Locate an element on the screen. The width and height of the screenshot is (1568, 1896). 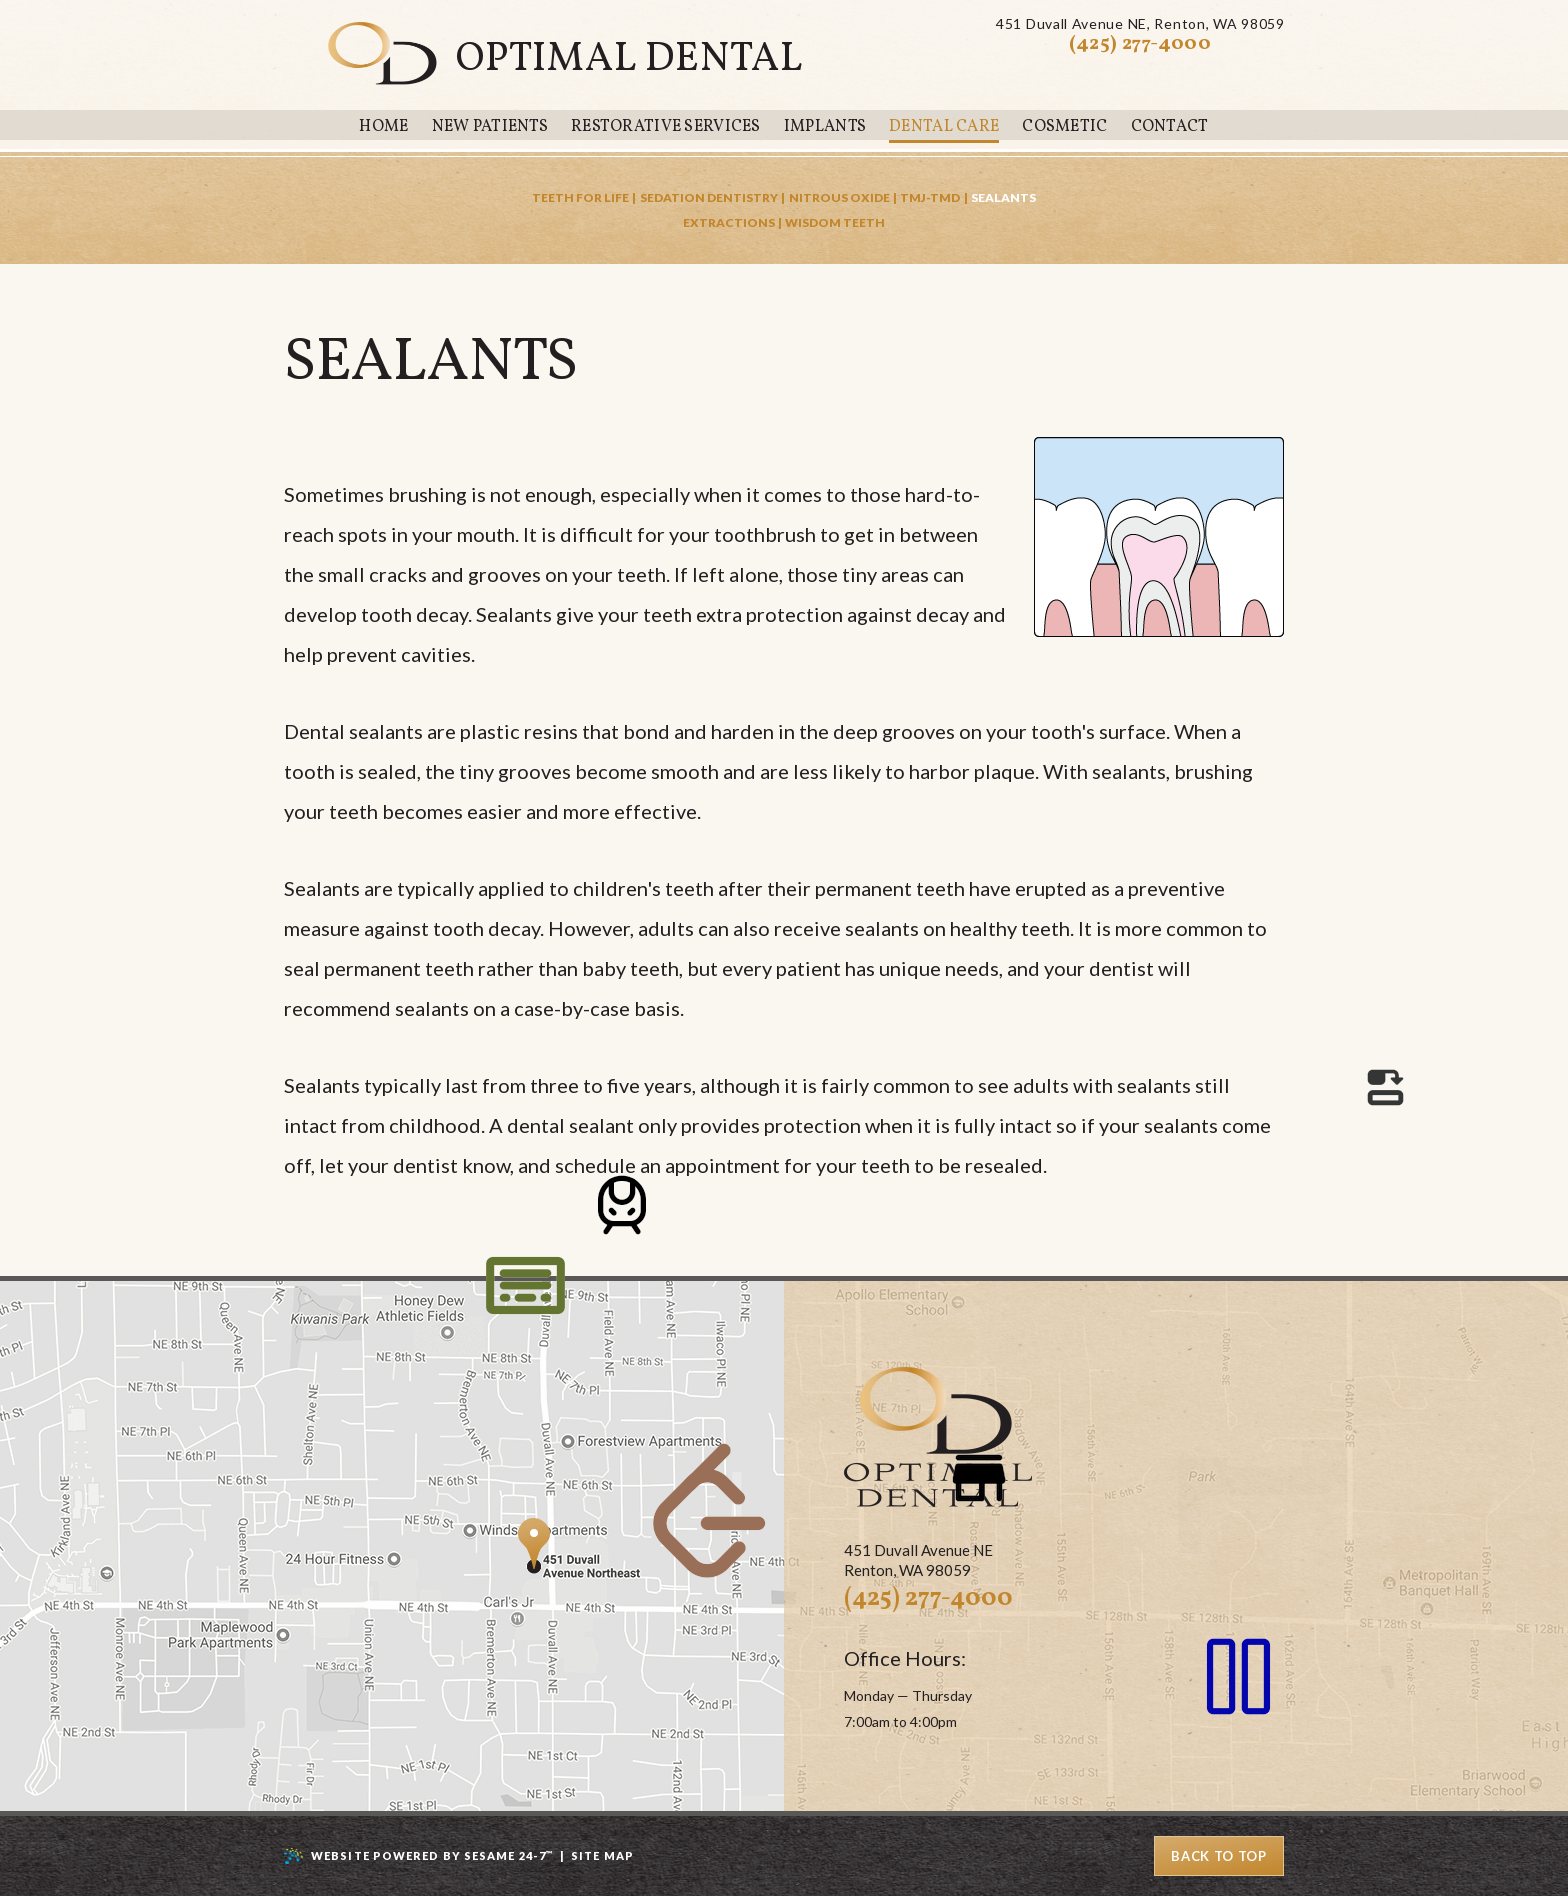
visit leetcode coding practice platform is located at coordinates (707, 1516).